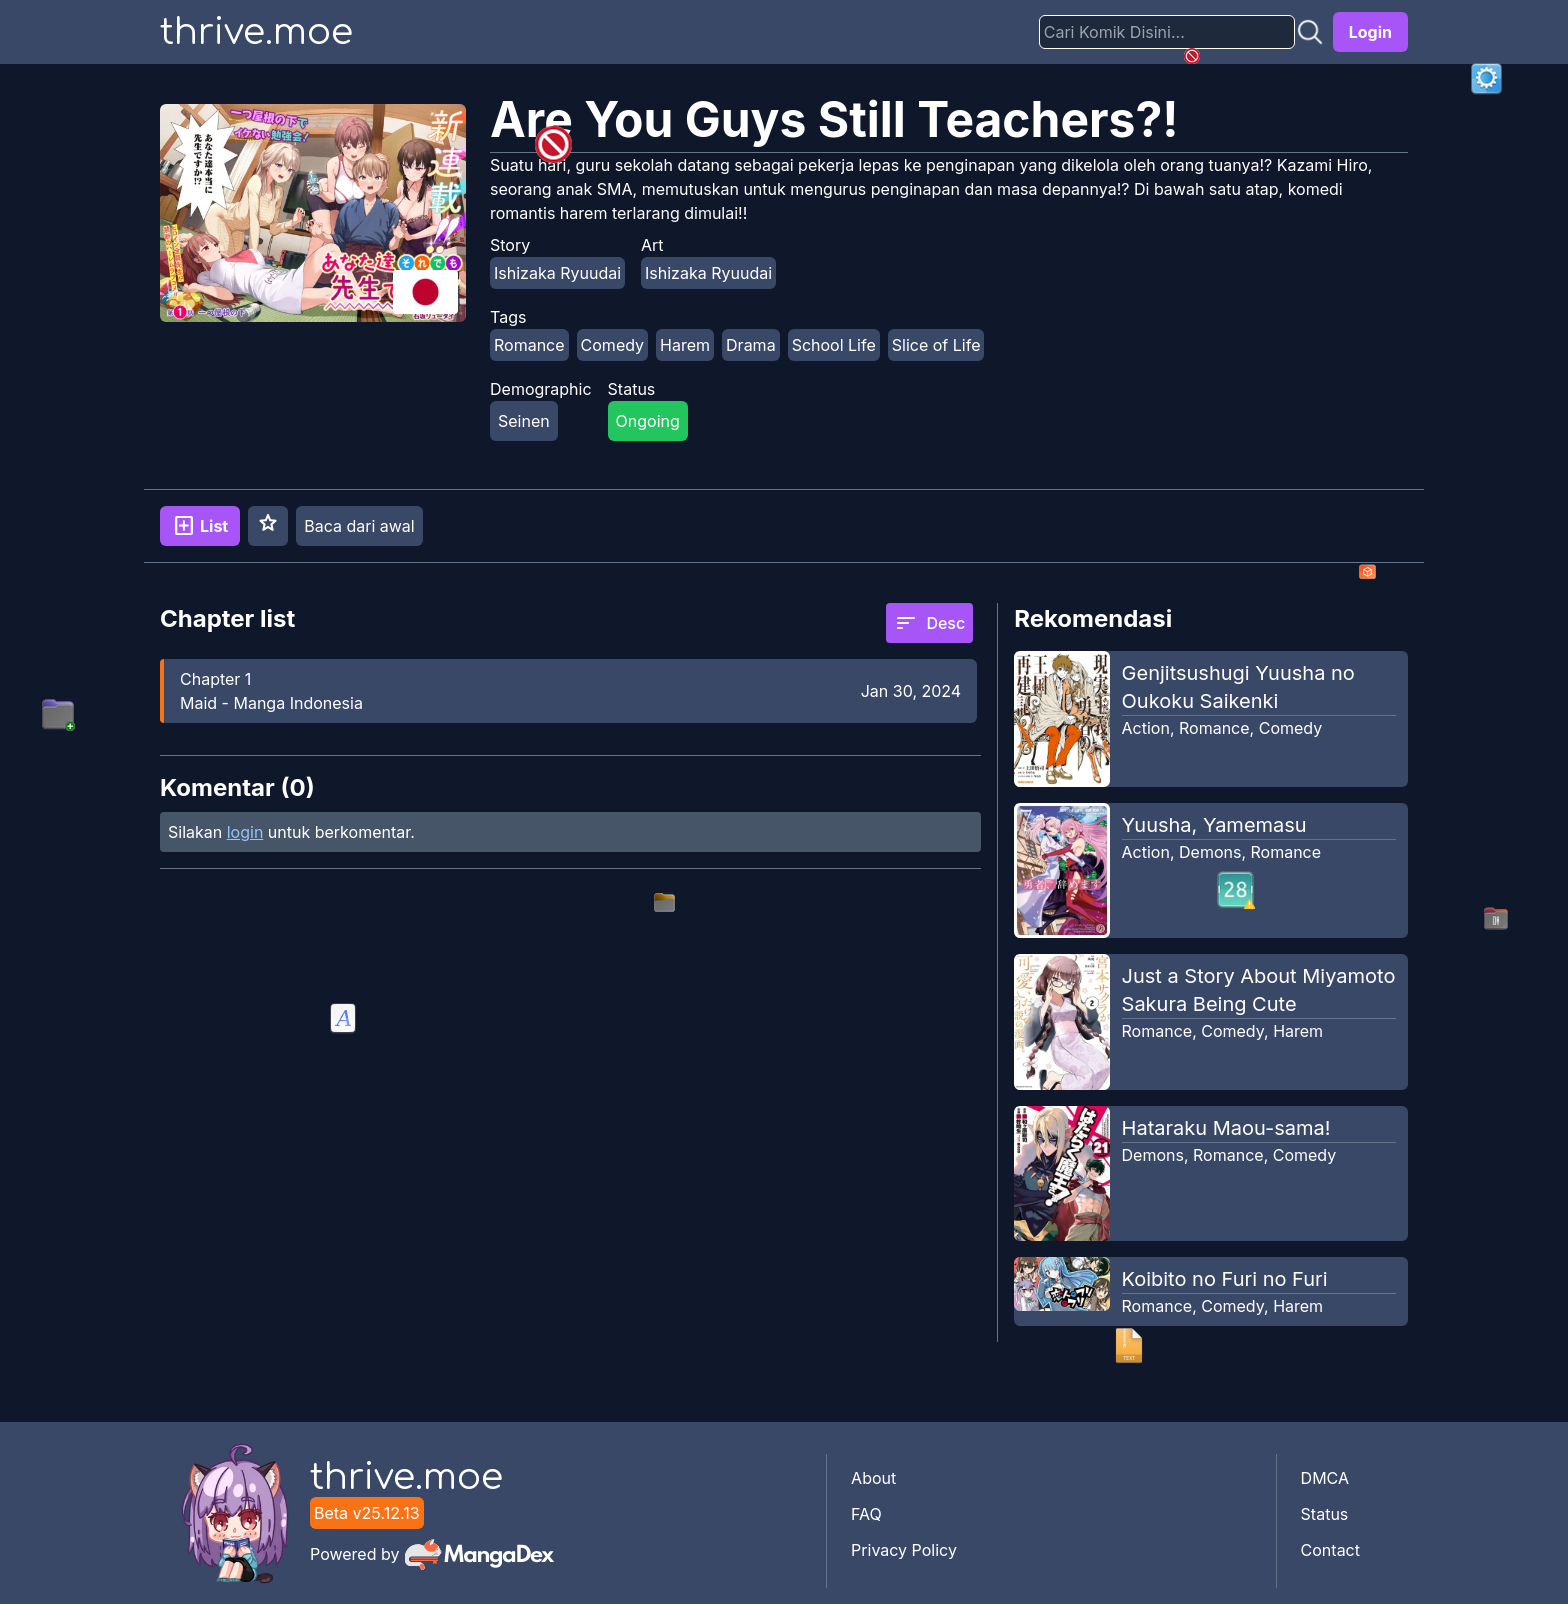 This screenshot has height=1604, width=1568. Describe the element at coordinates (553, 144) in the screenshot. I see `cancel or abort current action` at that location.